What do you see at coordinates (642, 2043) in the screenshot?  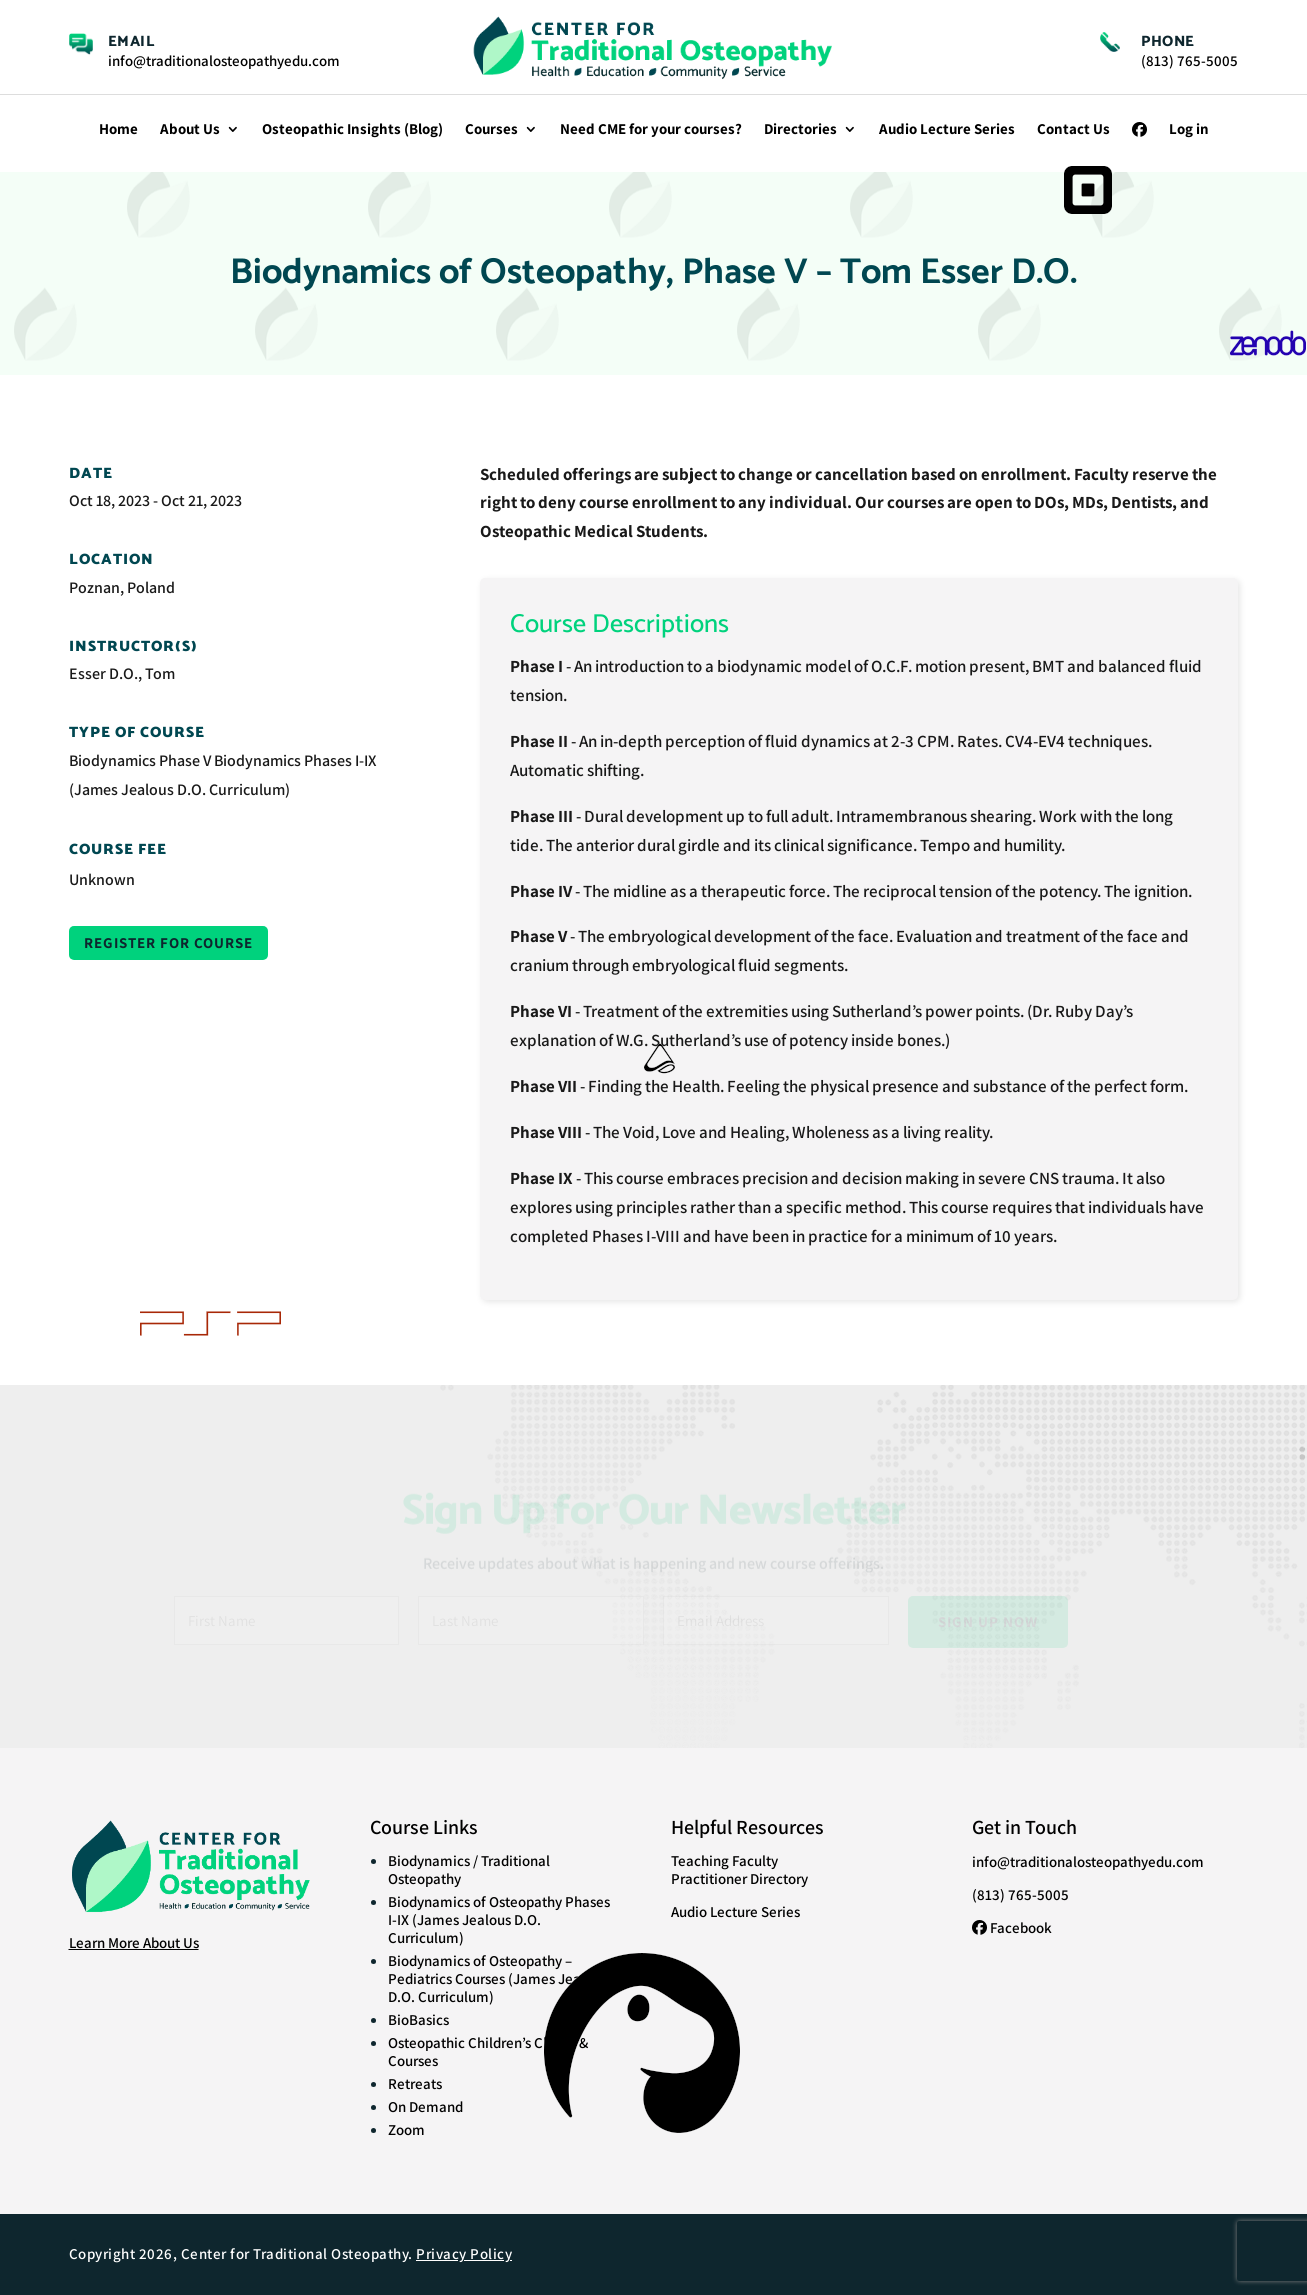 I see `Deno runtime logo` at bounding box center [642, 2043].